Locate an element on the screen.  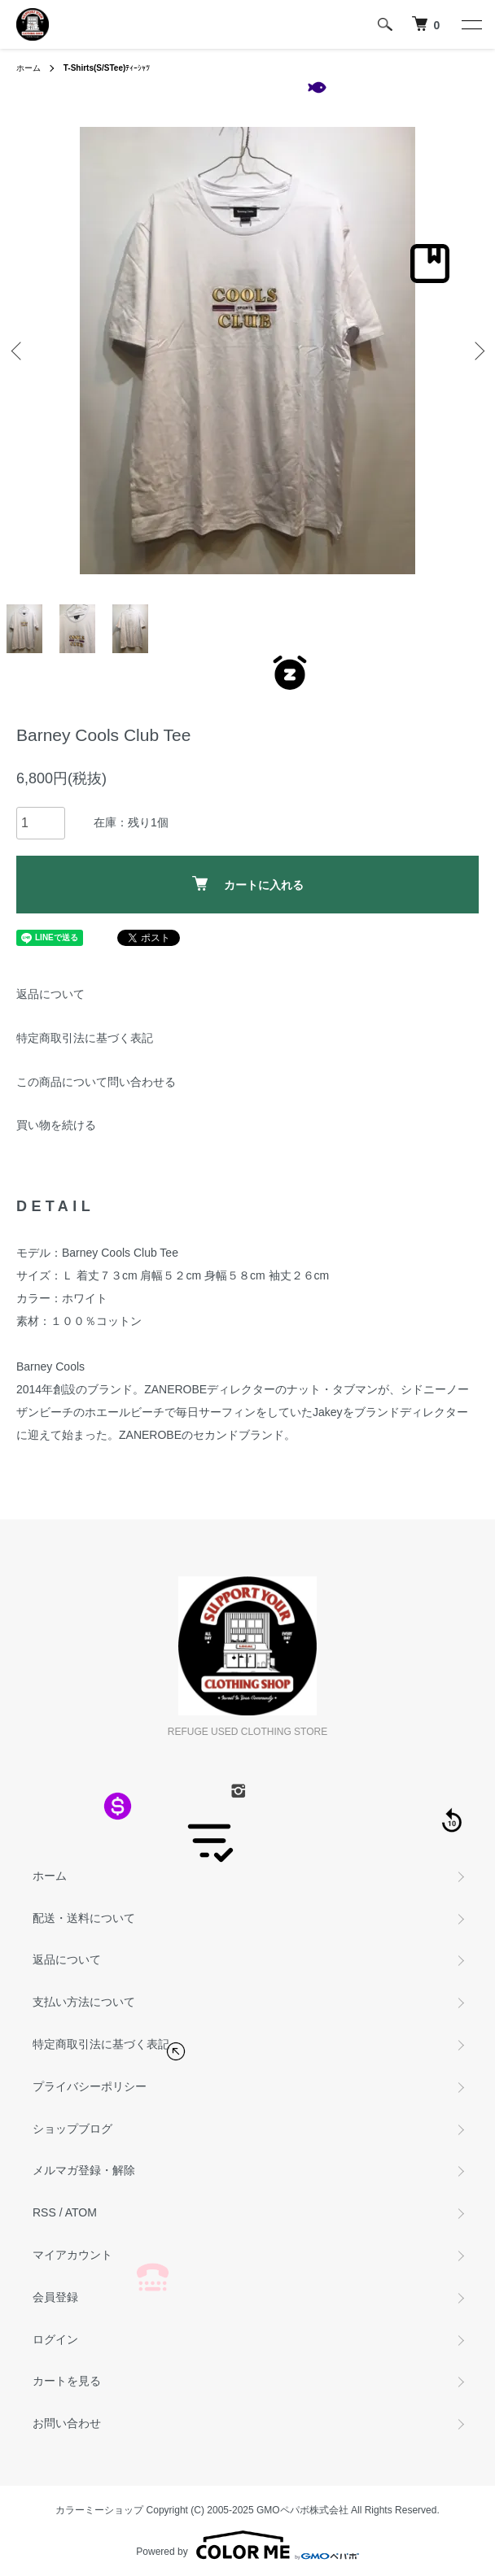
view photo album is located at coordinates (430, 264).